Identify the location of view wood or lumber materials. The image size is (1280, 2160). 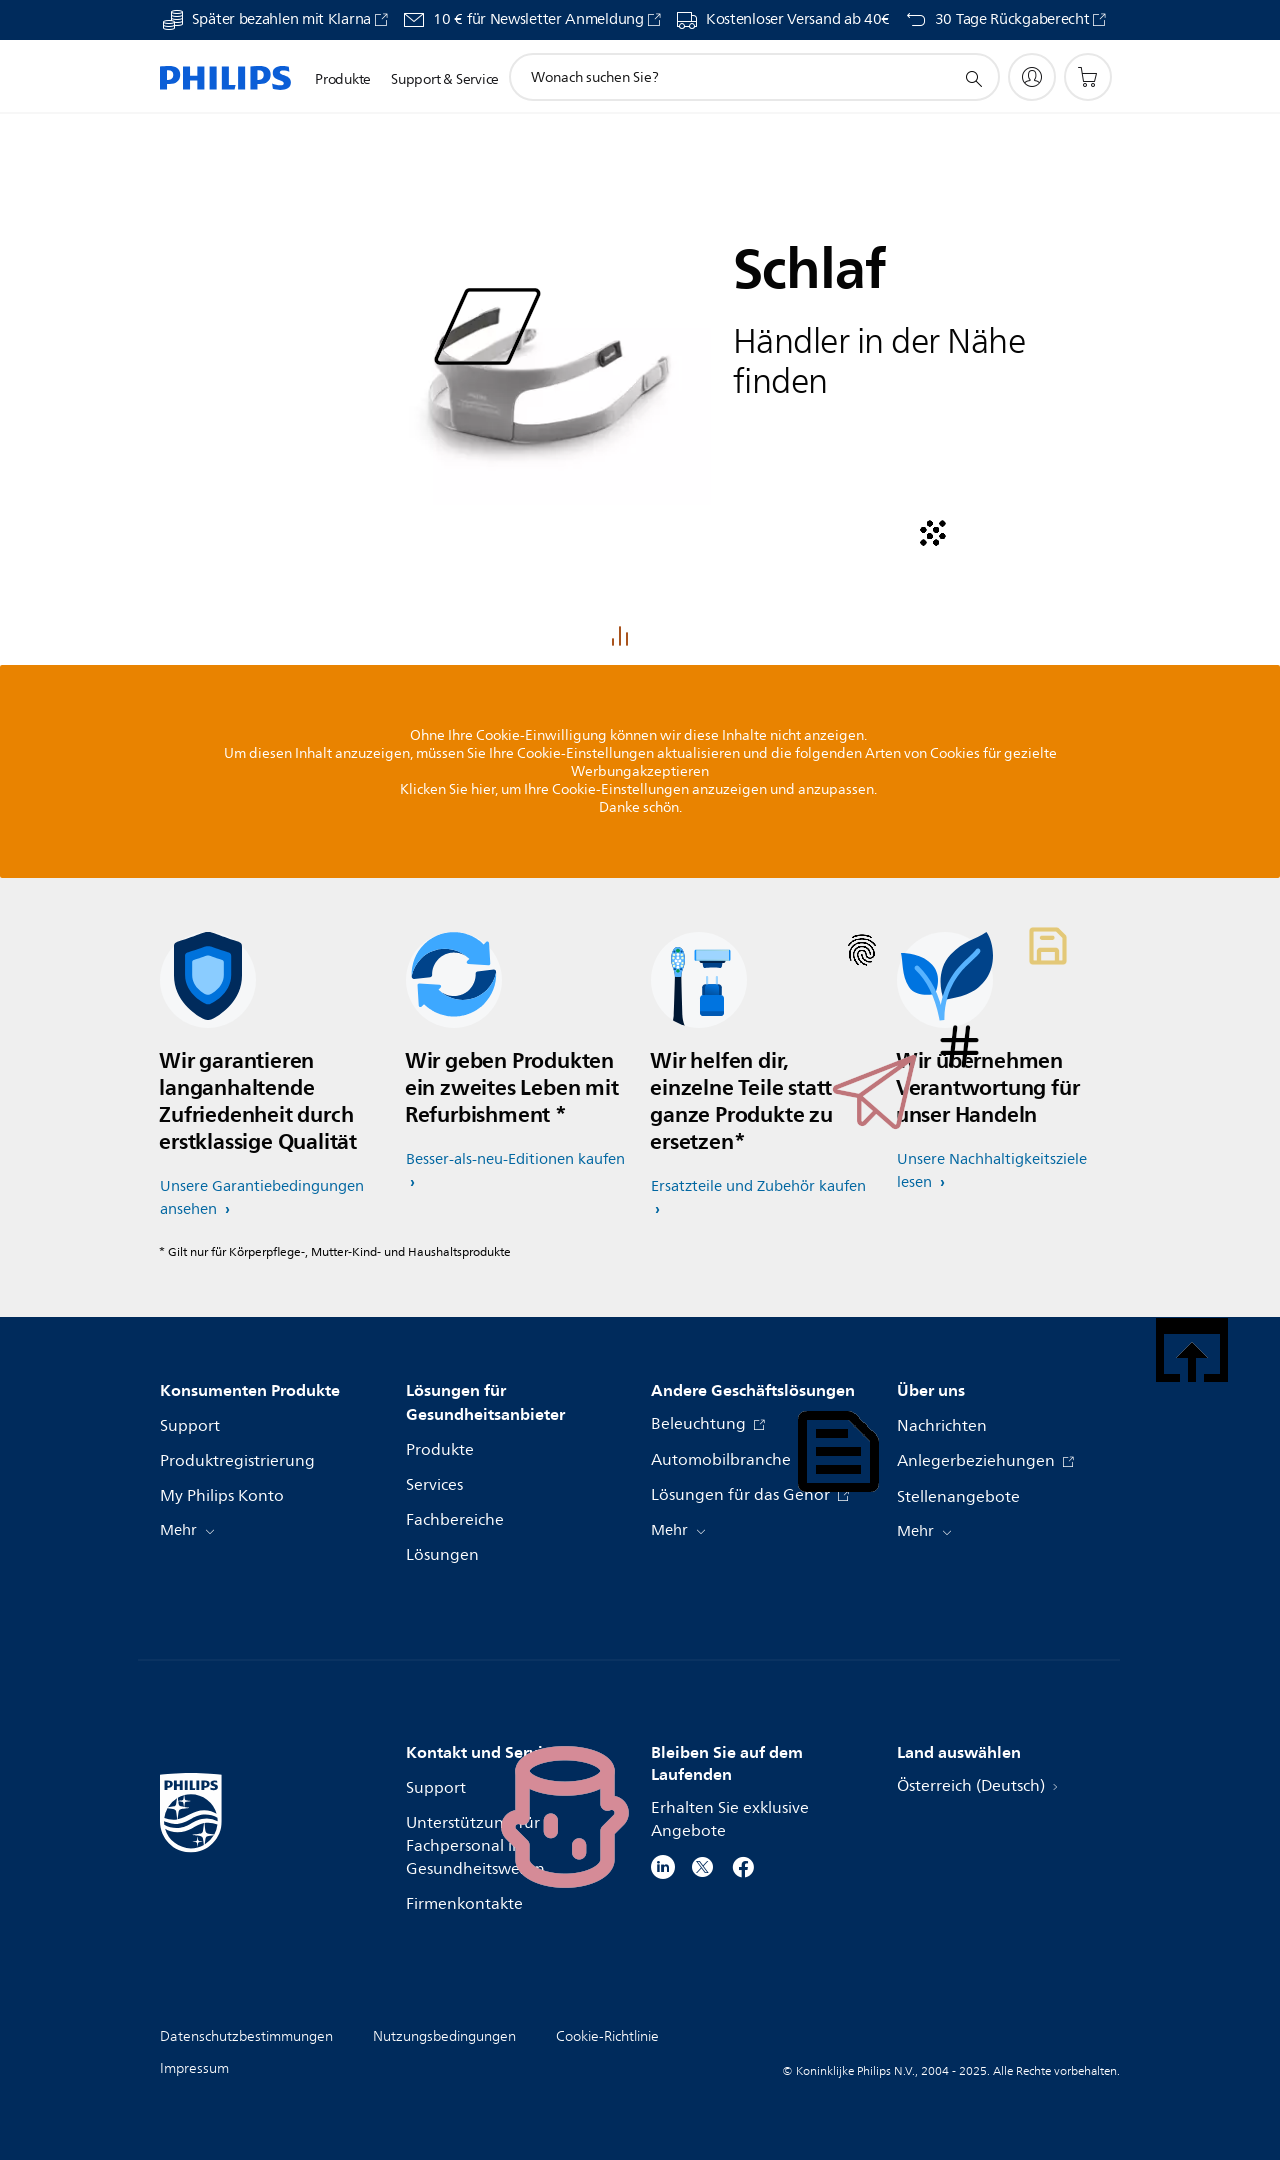
(565, 1817).